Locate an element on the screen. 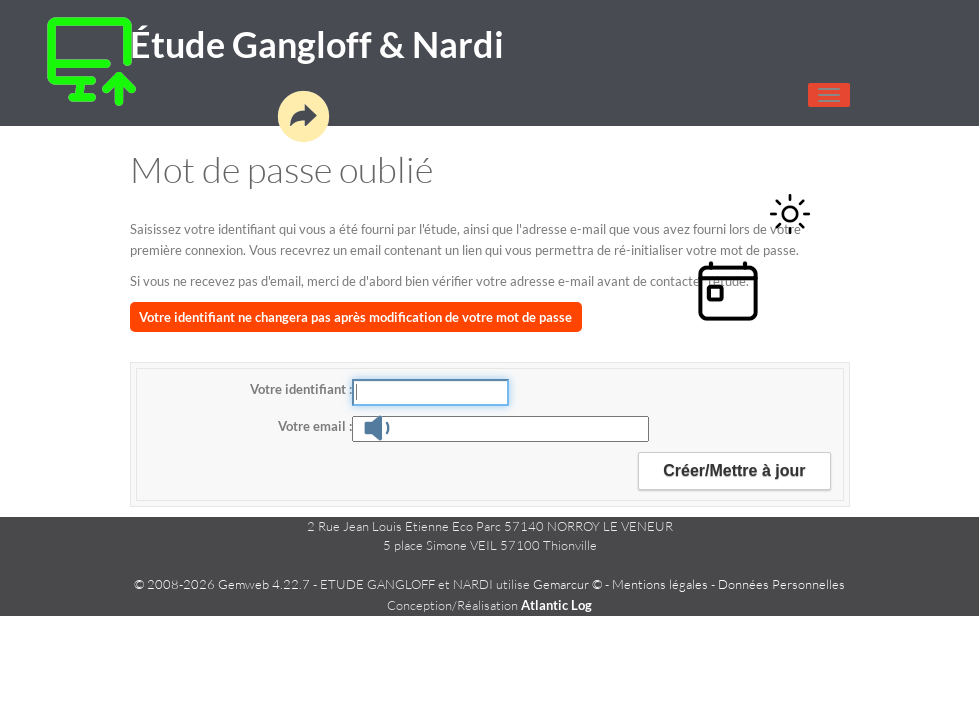 This screenshot has width=979, height=720. upload content to desktop computer is located at coordinates (89, 59).